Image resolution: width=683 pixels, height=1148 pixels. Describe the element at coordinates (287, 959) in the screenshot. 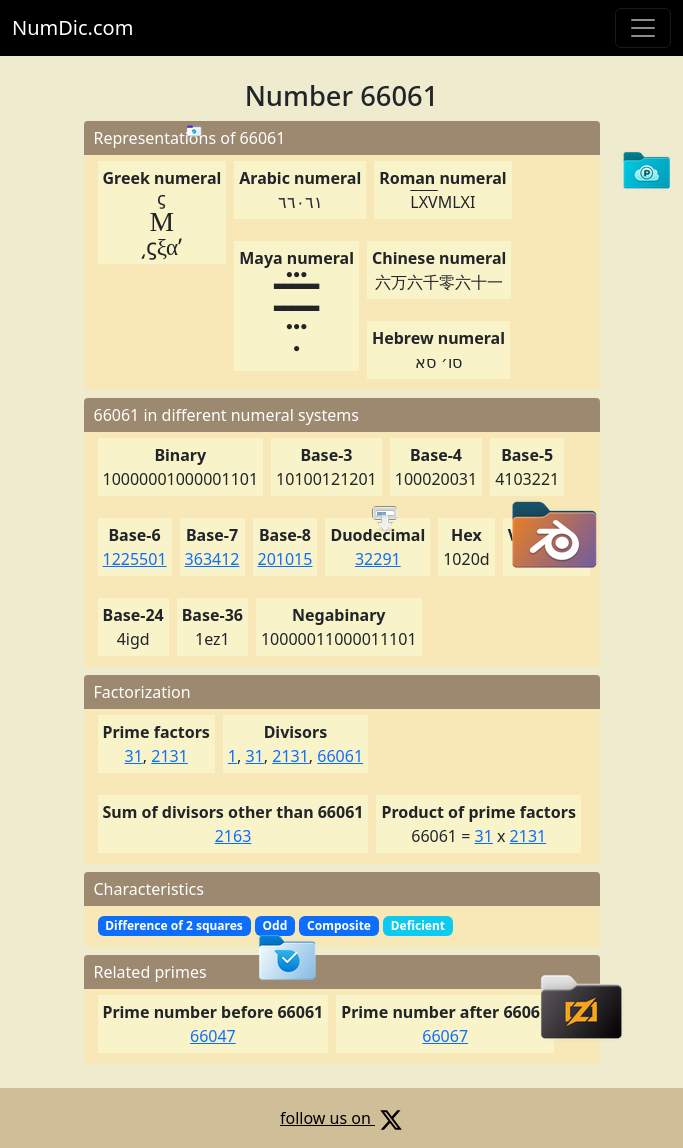

I see `open microsoft kaizala files folder` at that location.